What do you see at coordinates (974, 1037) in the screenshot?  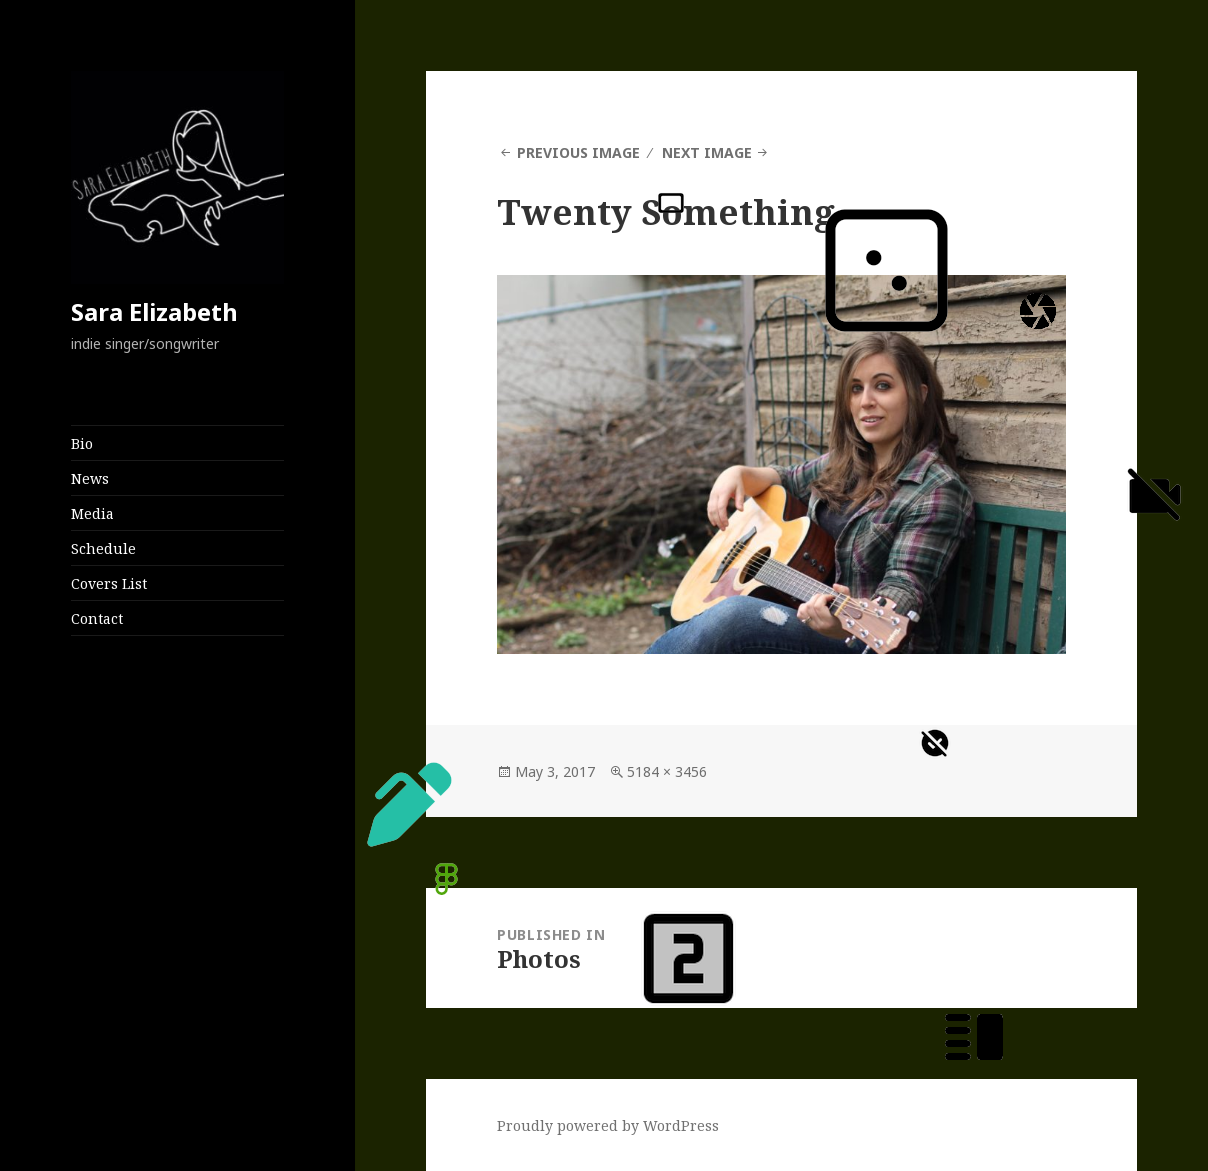 I see `toggle vertical split view layout` at bounding box center [974, 1037].